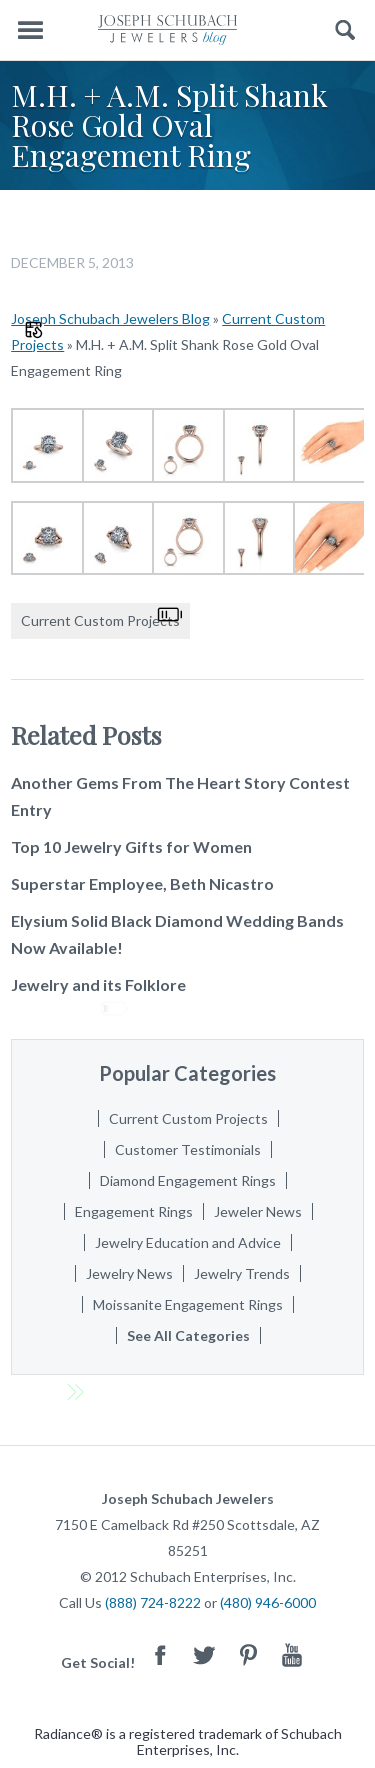 The image size is (375, 1768). Describe the element at coordinates (75, 1392) in the screenshot. I see `skip forward or advance to next item` at that location.